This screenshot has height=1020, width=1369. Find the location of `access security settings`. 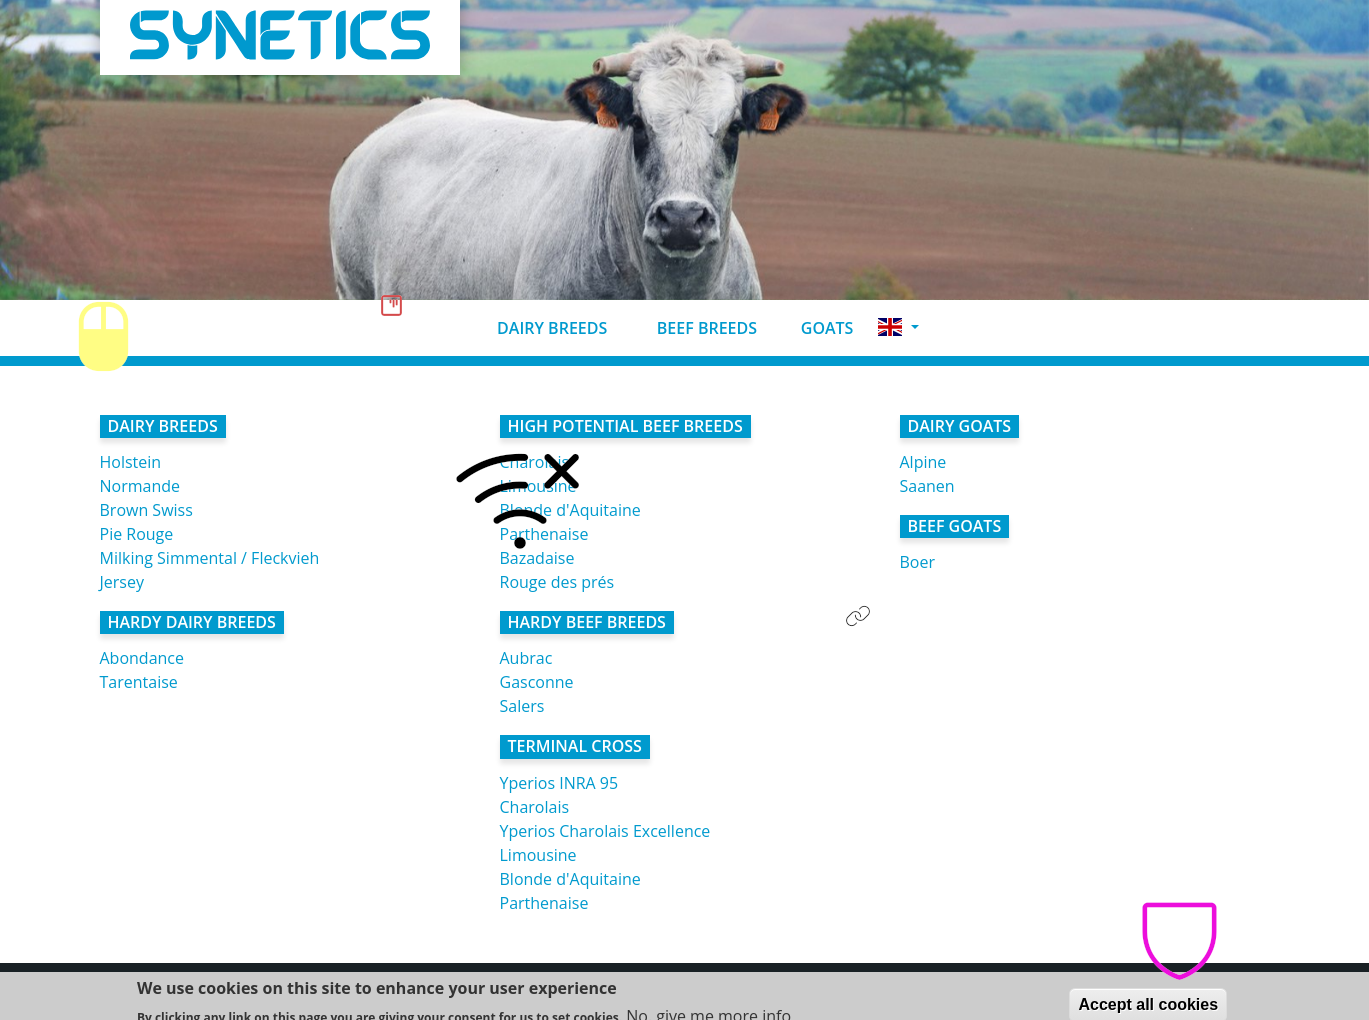

access security settings is located at coordinates (1179, 936).